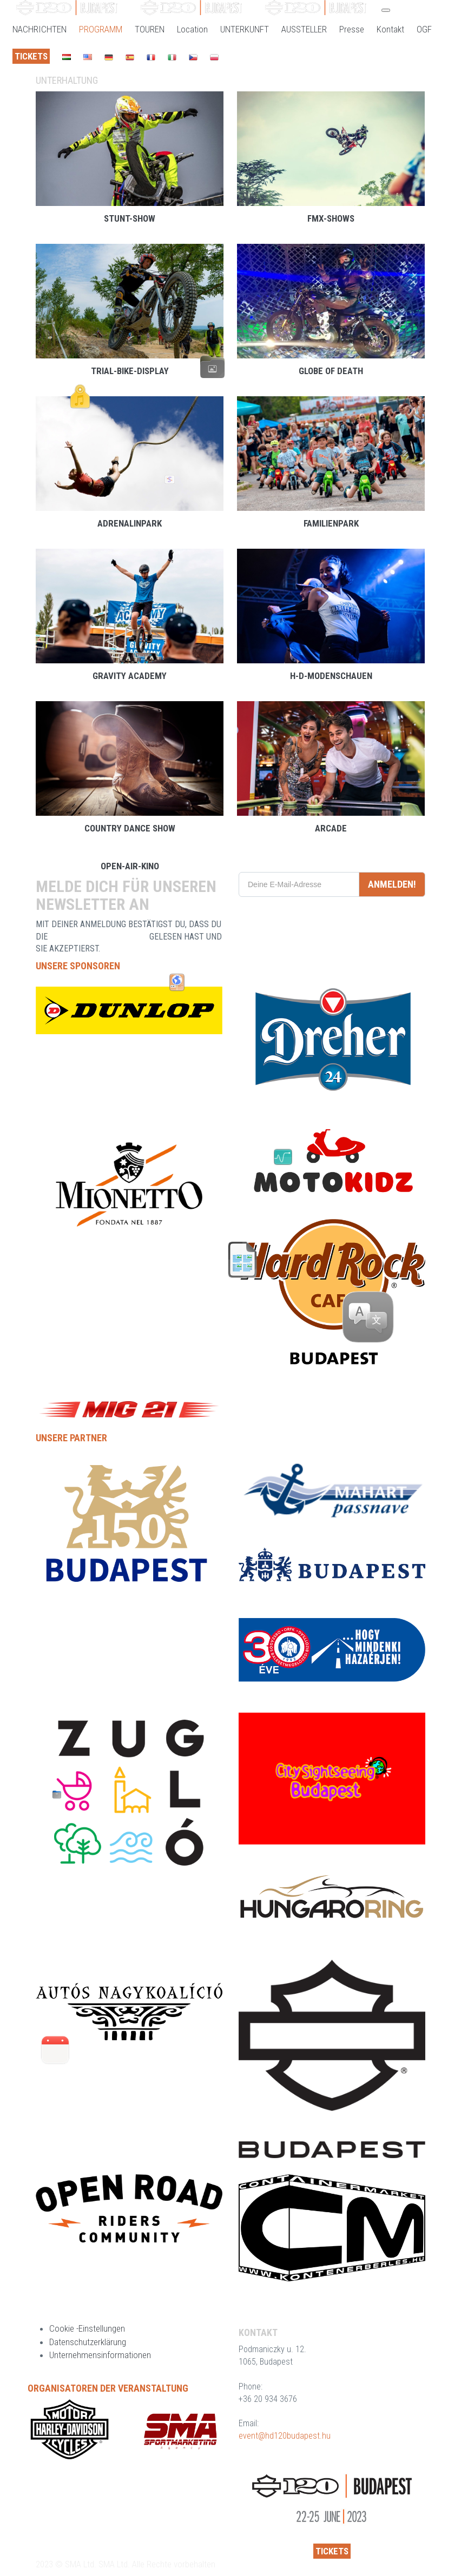 This screenshot has height=2576, width=461. What do you see at coordinates (80, 396) in the screenshot?
I see `open EarTag music tagging application` at bounding box center [80, 396].